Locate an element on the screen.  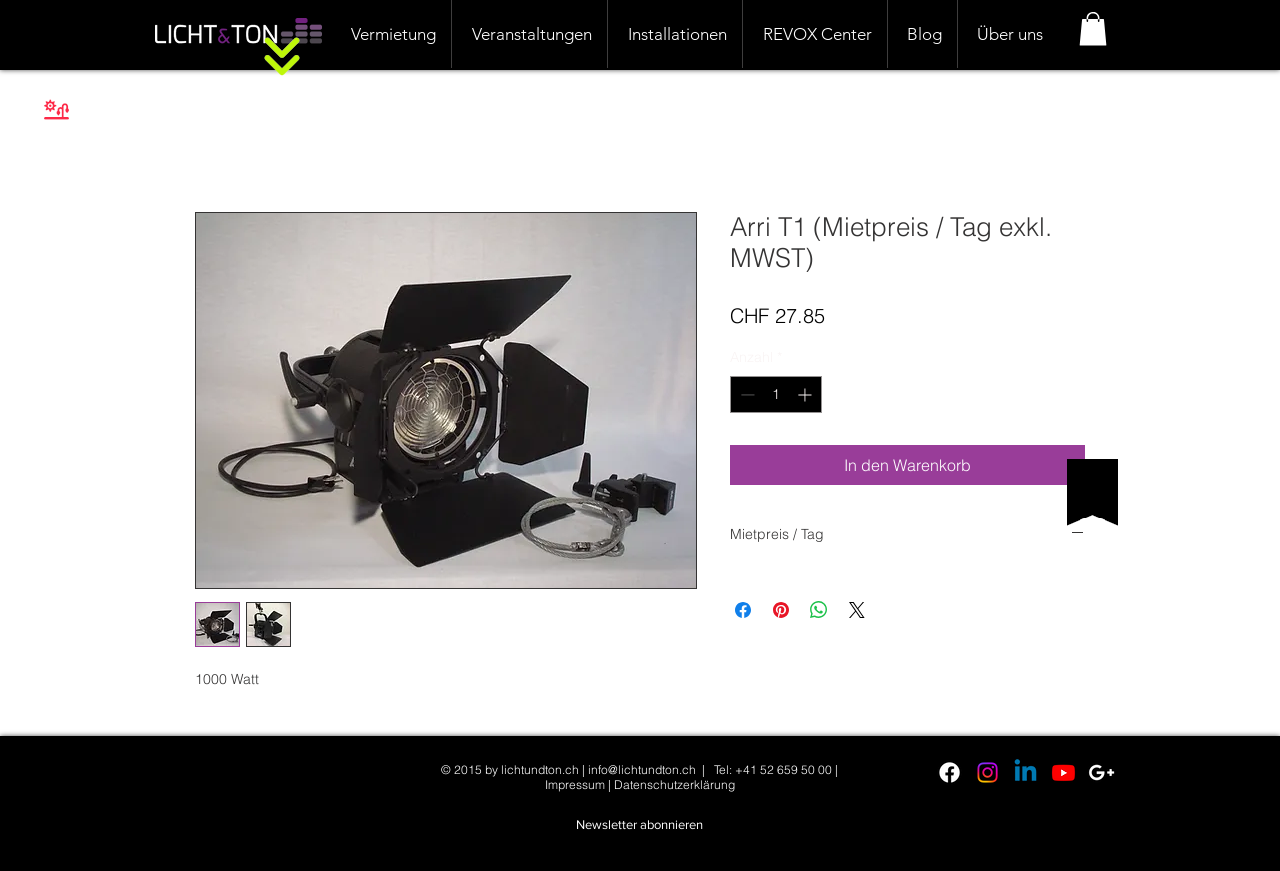
indicates drought or dry weather conditions is located at coordinates (56, 109).